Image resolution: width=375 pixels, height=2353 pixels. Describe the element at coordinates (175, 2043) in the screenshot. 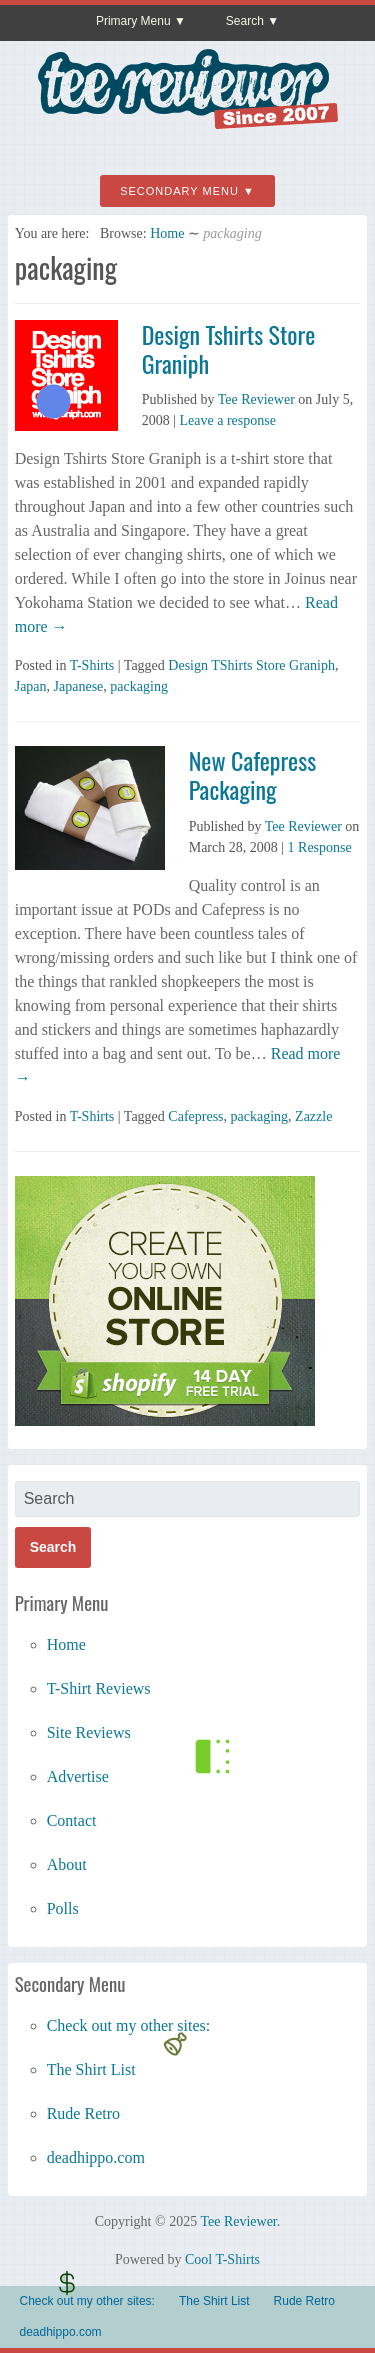

I see `filter recipes by meat dishes` at that location.